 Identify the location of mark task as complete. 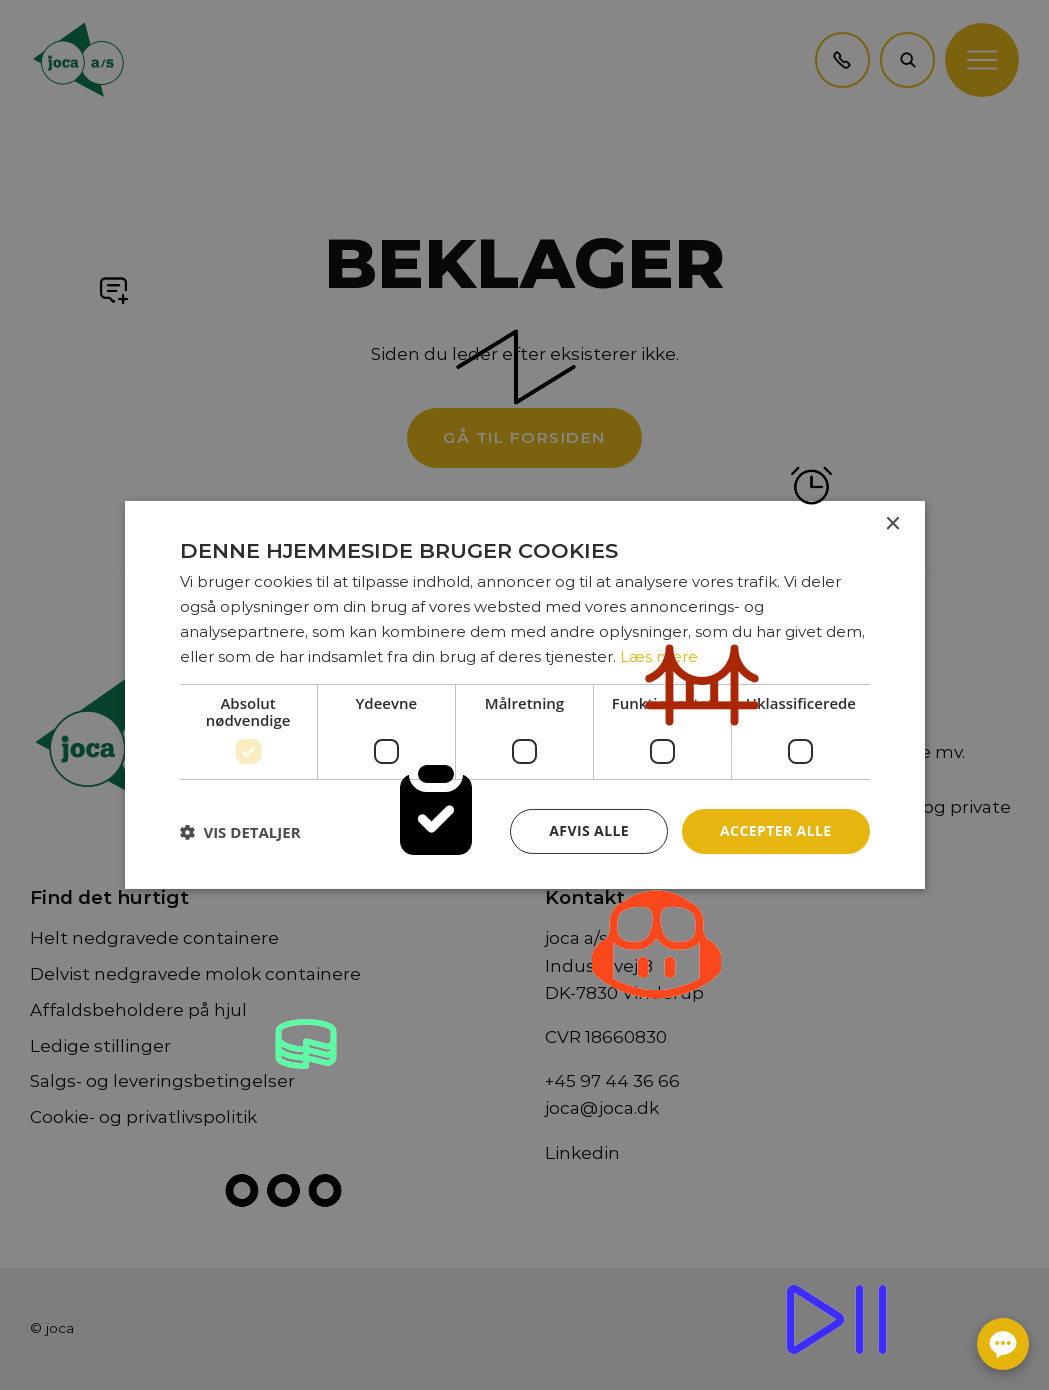
(436, 810).